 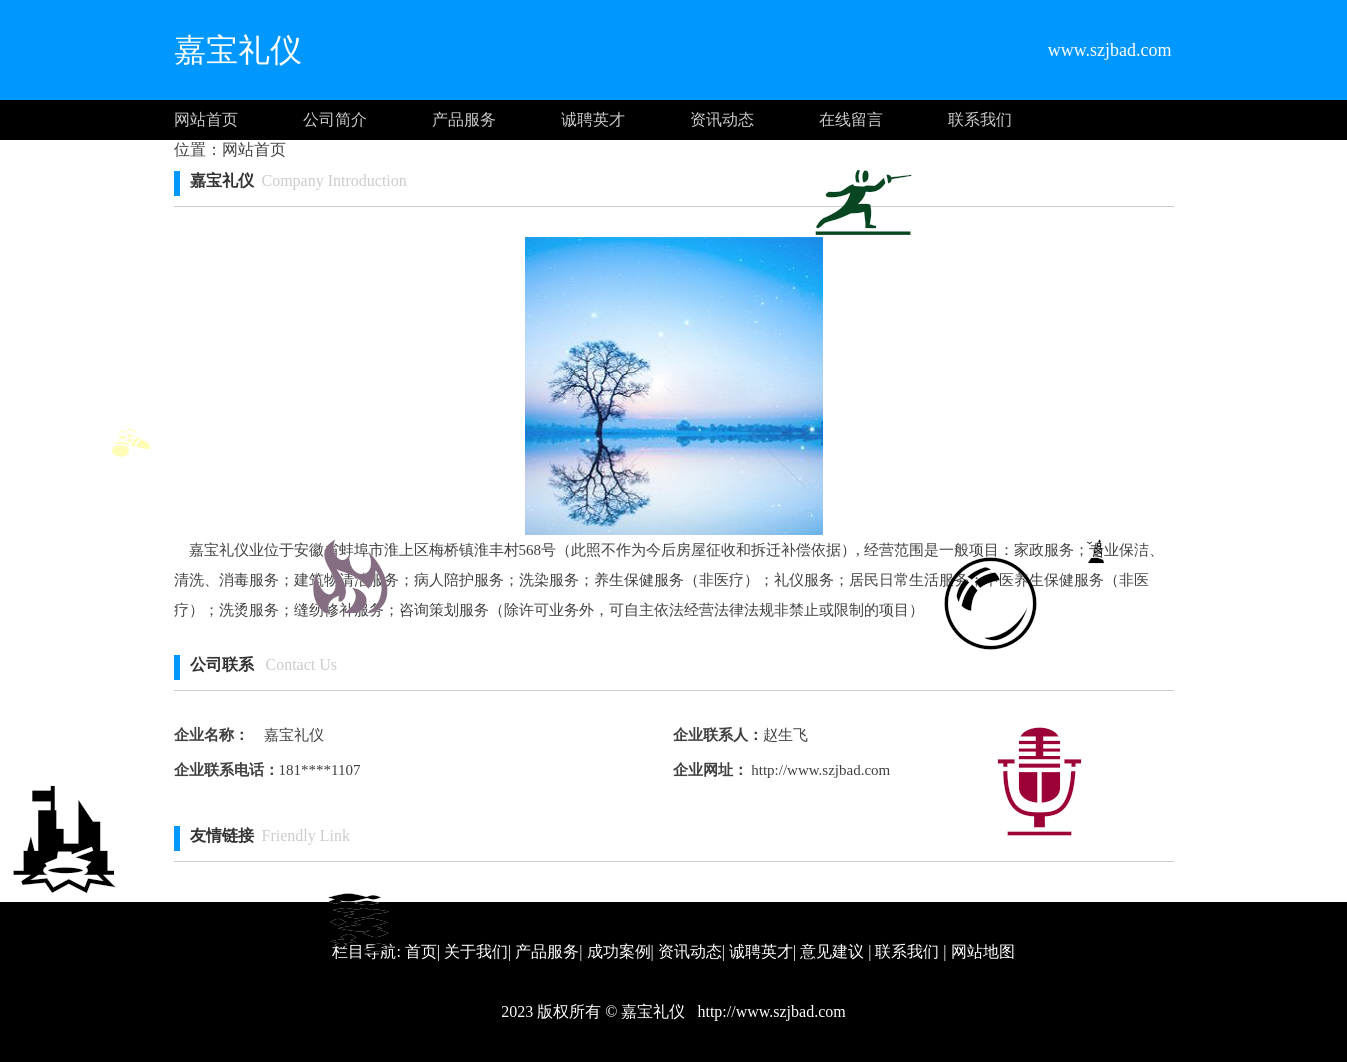 I want to click on access fencing sports content or activities, so click(x=863, y=202).